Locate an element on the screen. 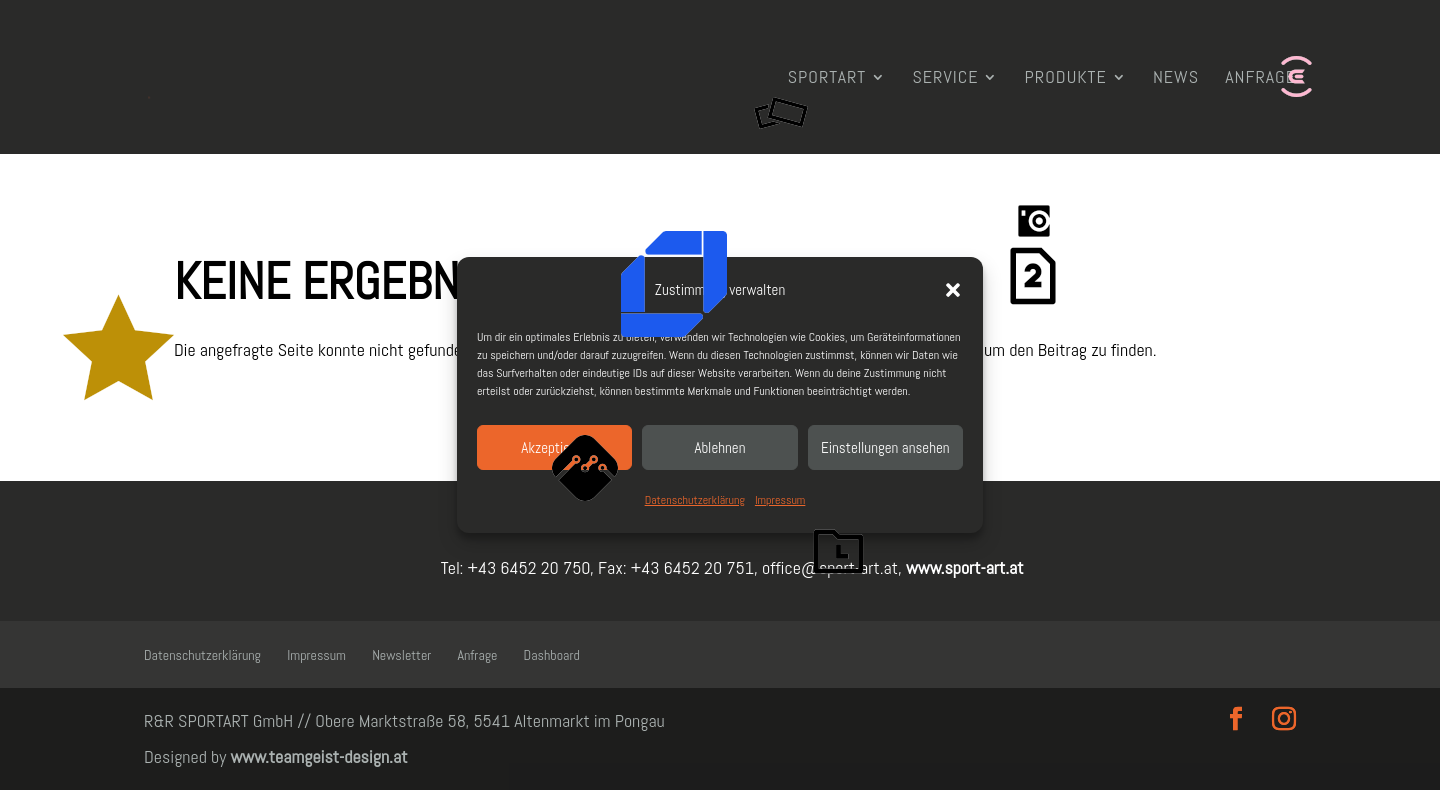  view folder history or previous versions is located at coordinates (838, 551).